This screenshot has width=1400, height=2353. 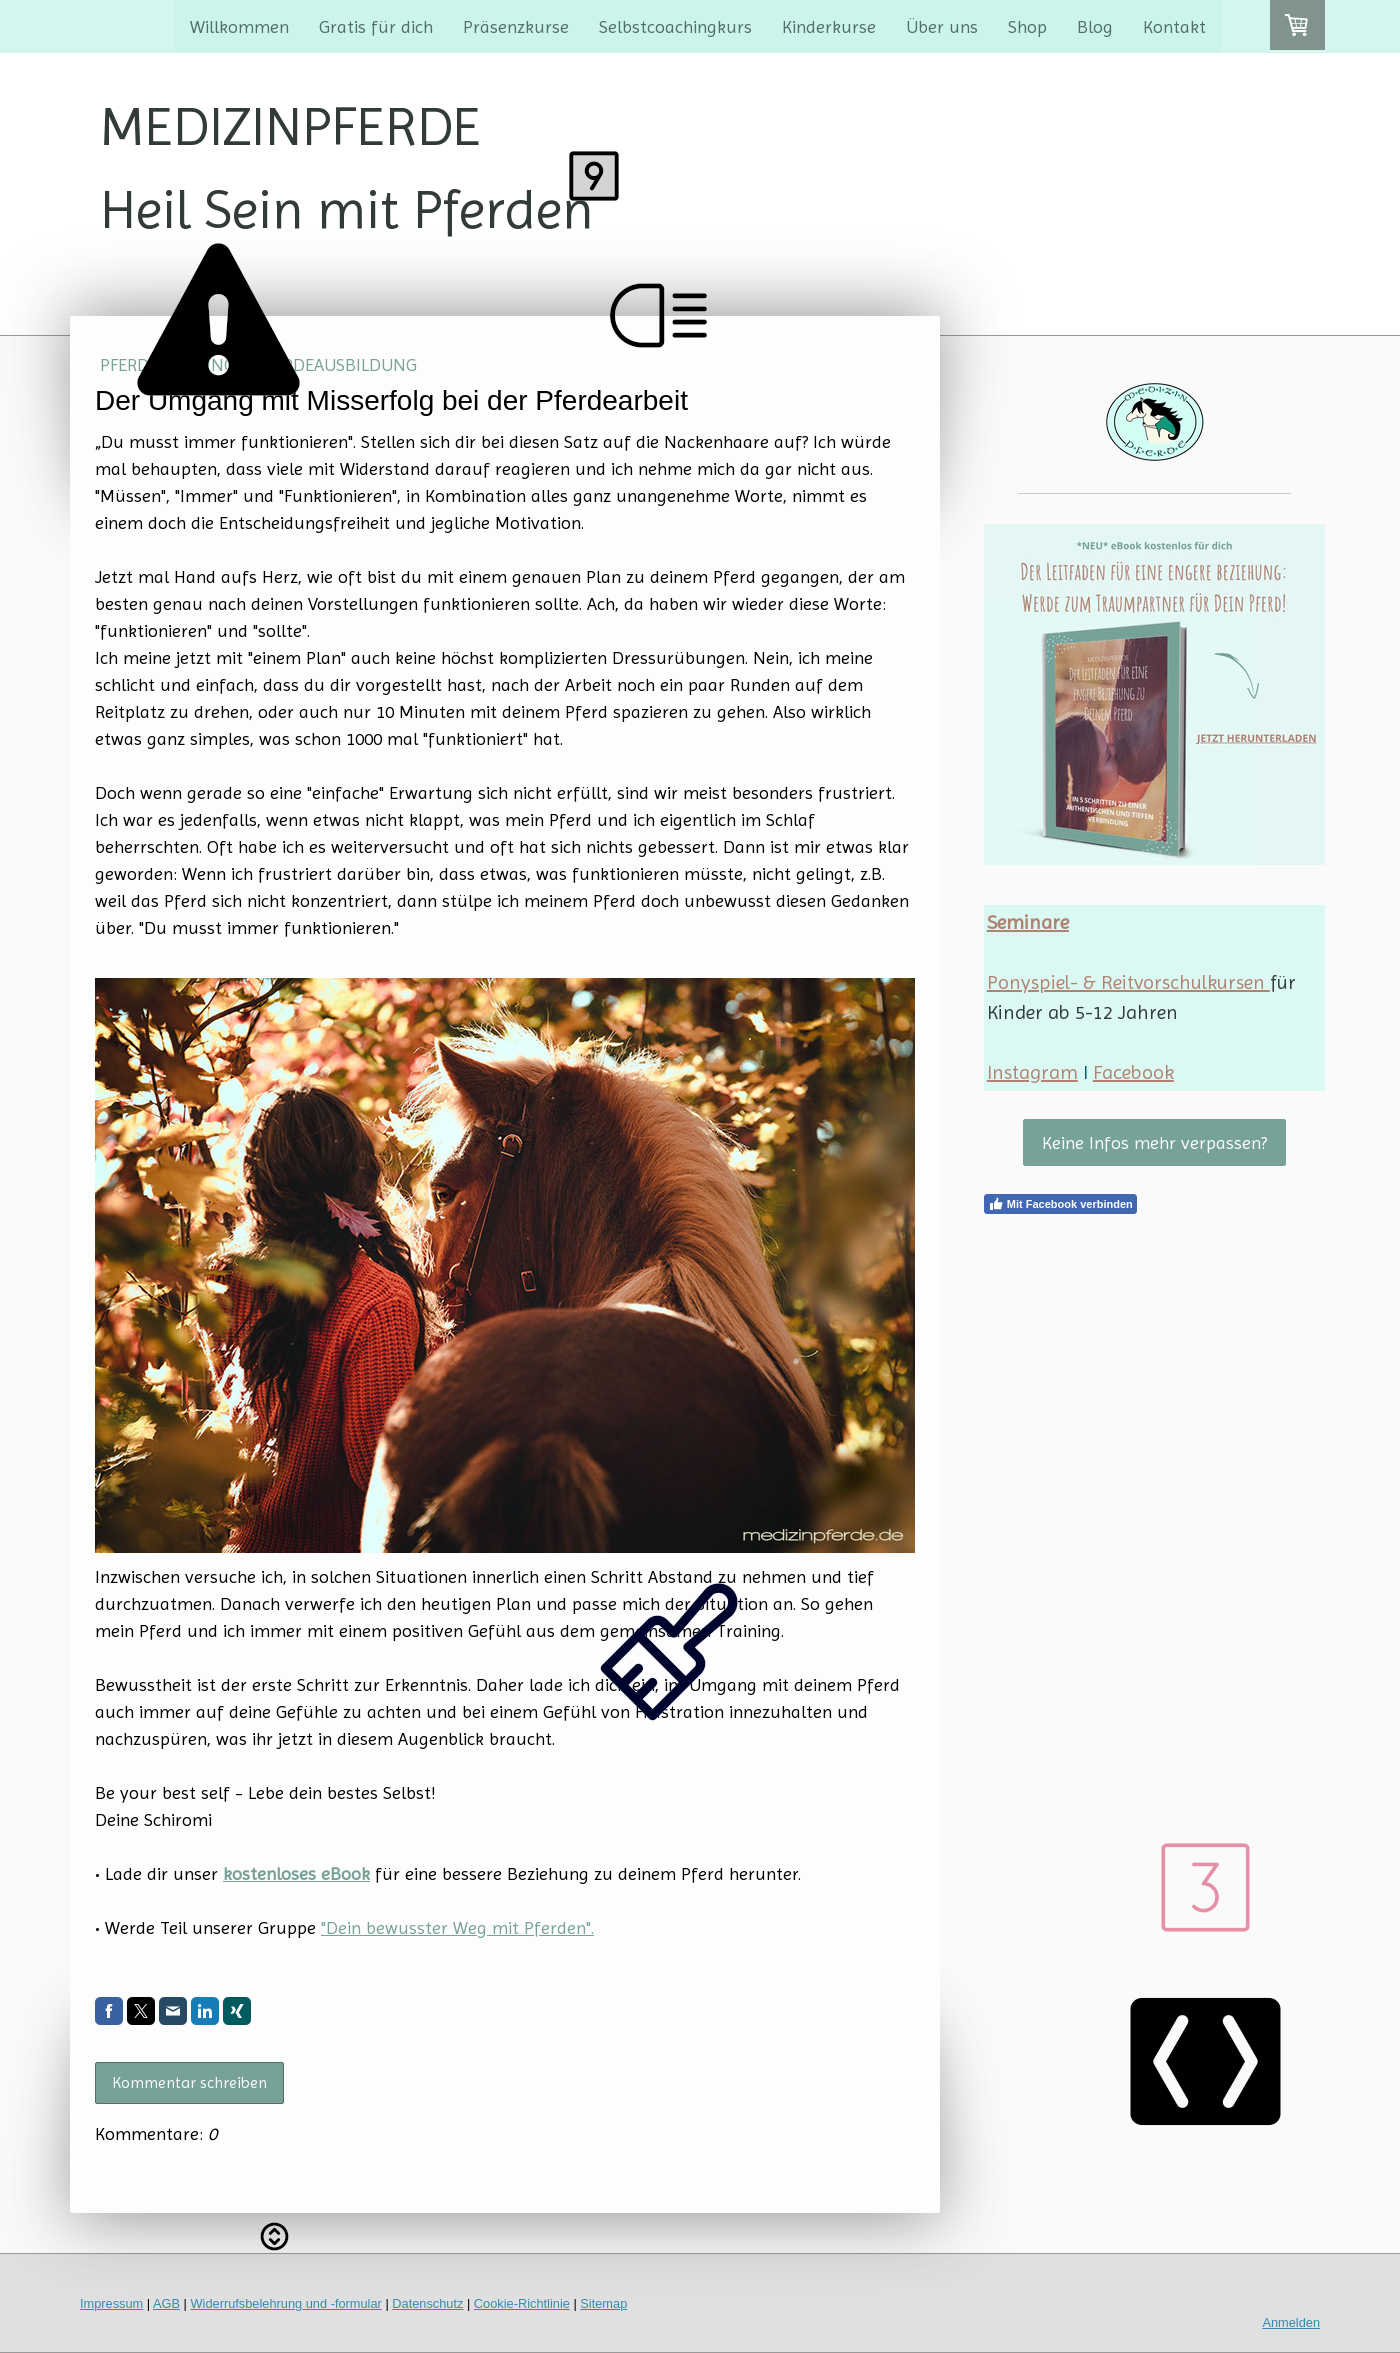 I want to click on view or edit source code, so click(x=1205, y=2061).